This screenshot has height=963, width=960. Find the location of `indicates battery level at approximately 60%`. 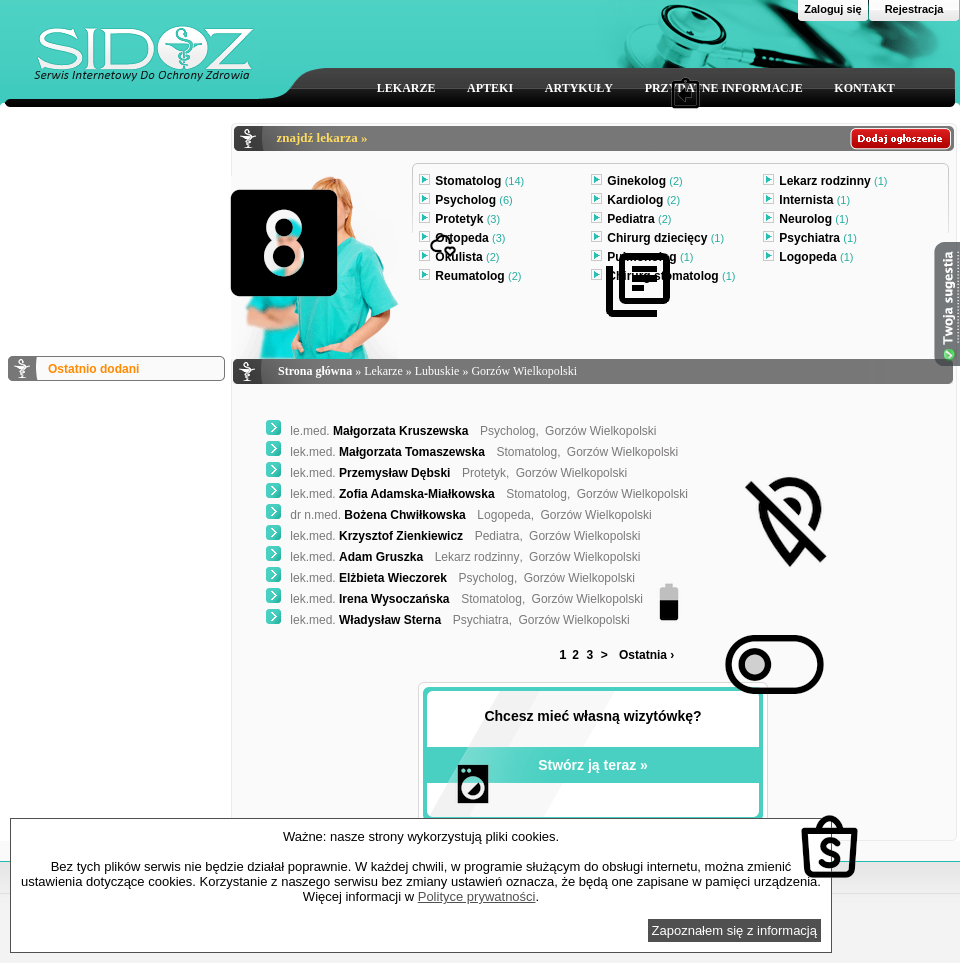

indicates battery level at approximately 60% is located at coordinates (669, 602).